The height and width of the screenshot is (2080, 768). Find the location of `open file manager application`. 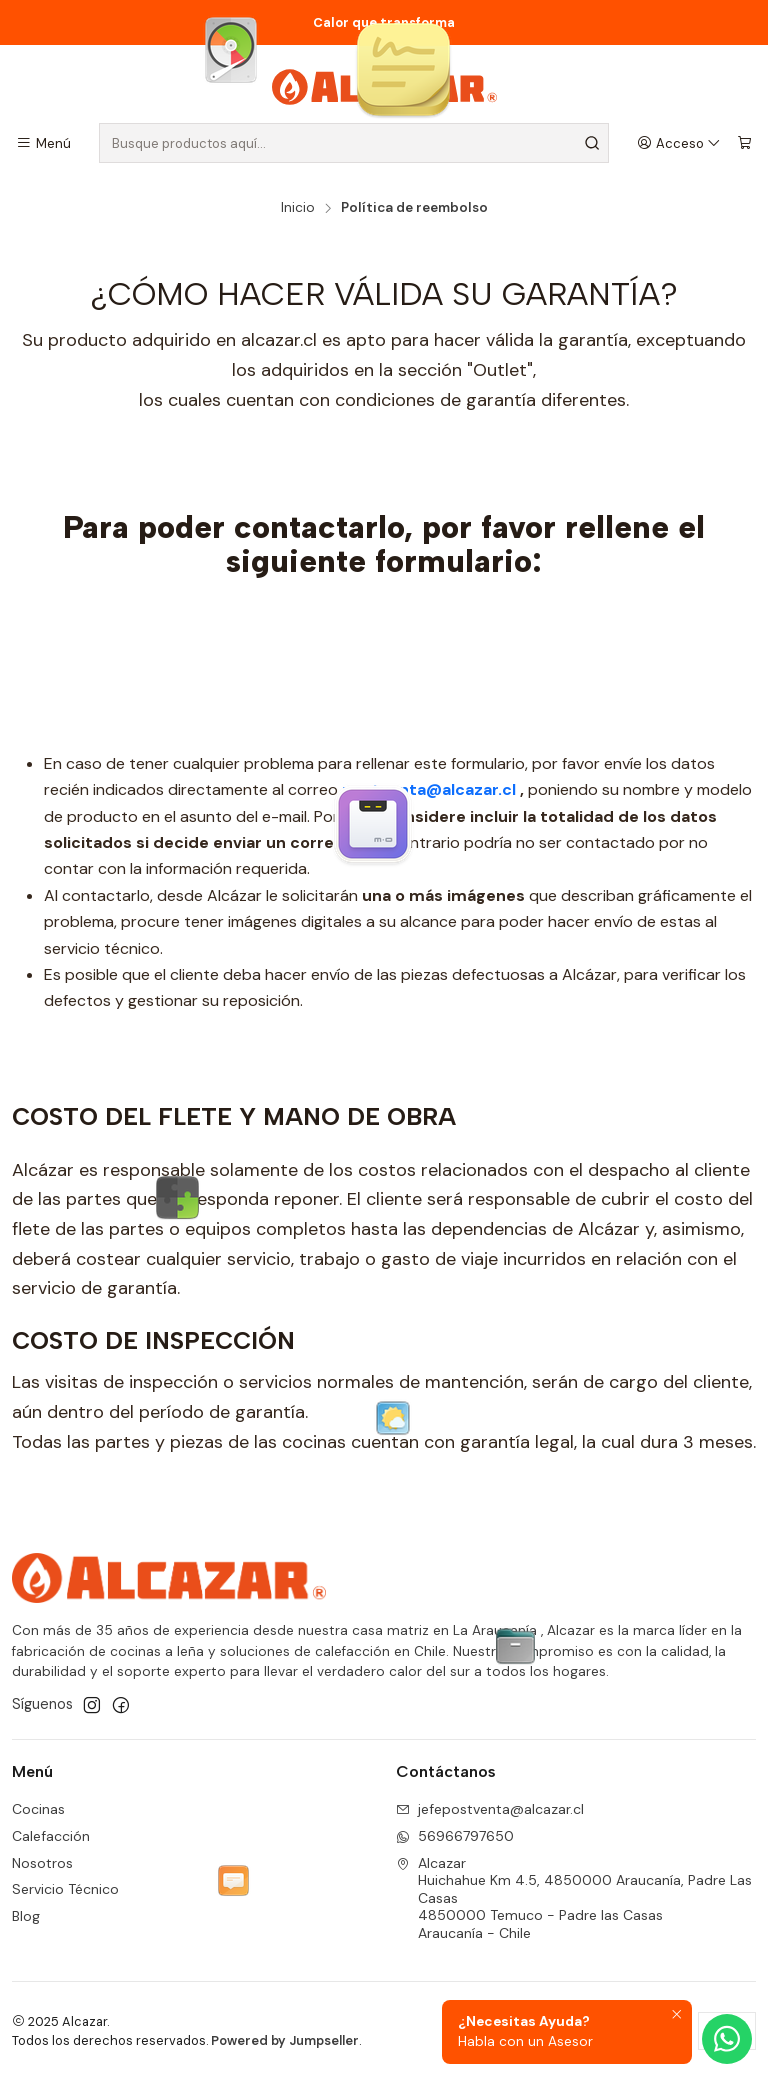

open file manager application is located at coordinates (515, 1645).